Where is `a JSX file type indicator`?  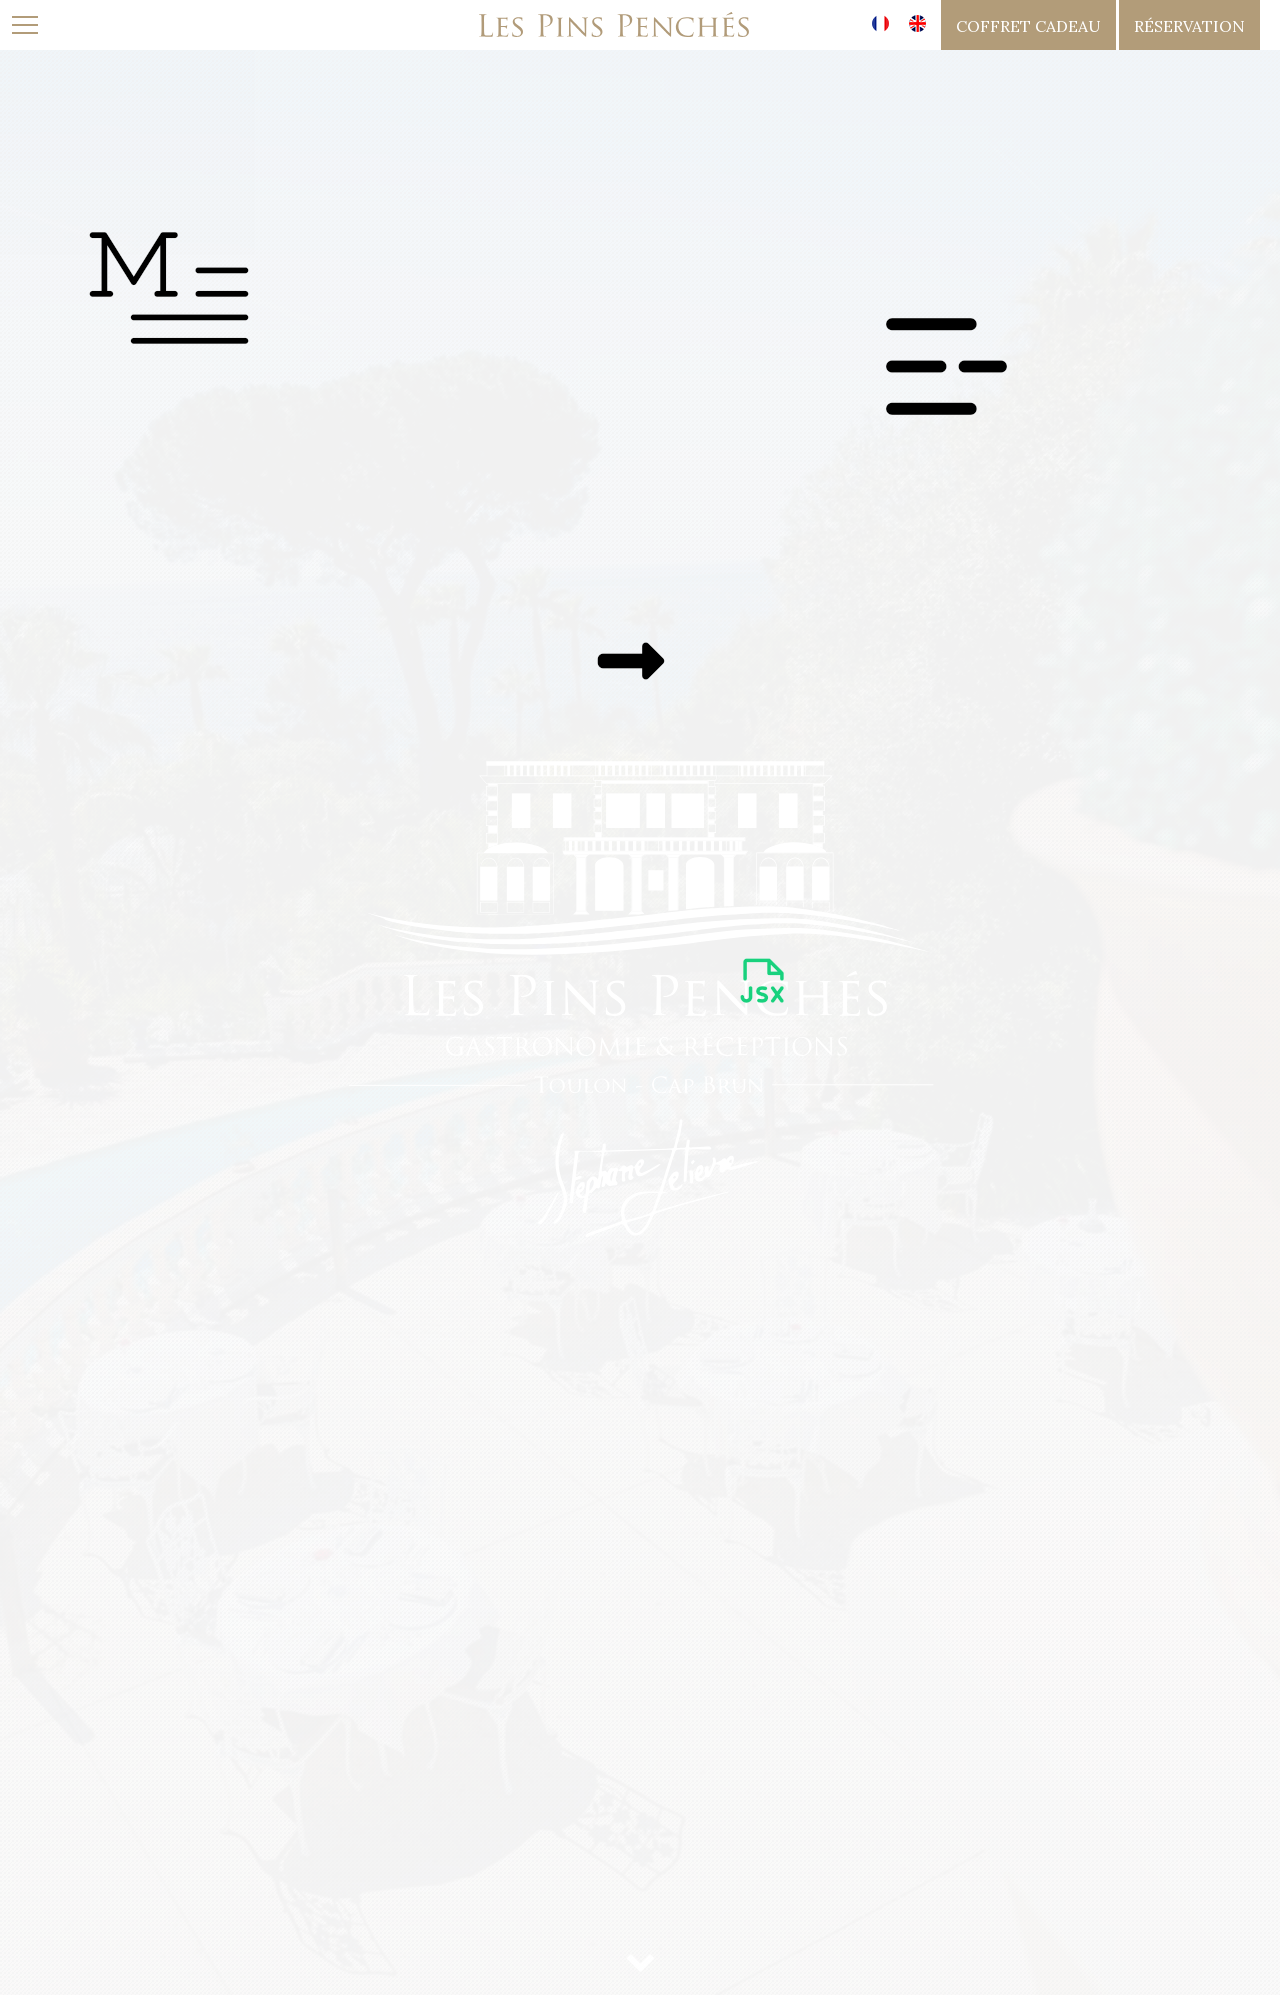 a JSX file type indicator is located at coordinates (763, 982).